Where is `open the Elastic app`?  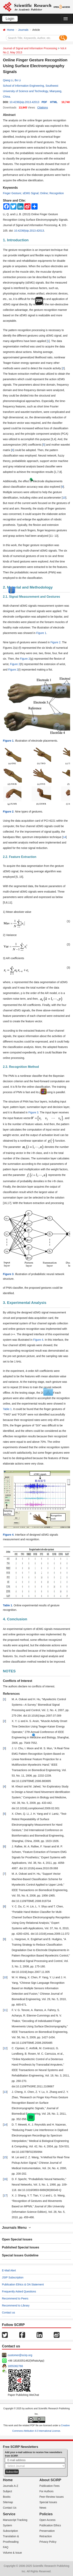
open the Elastic app is located at coordinates (12, 590).